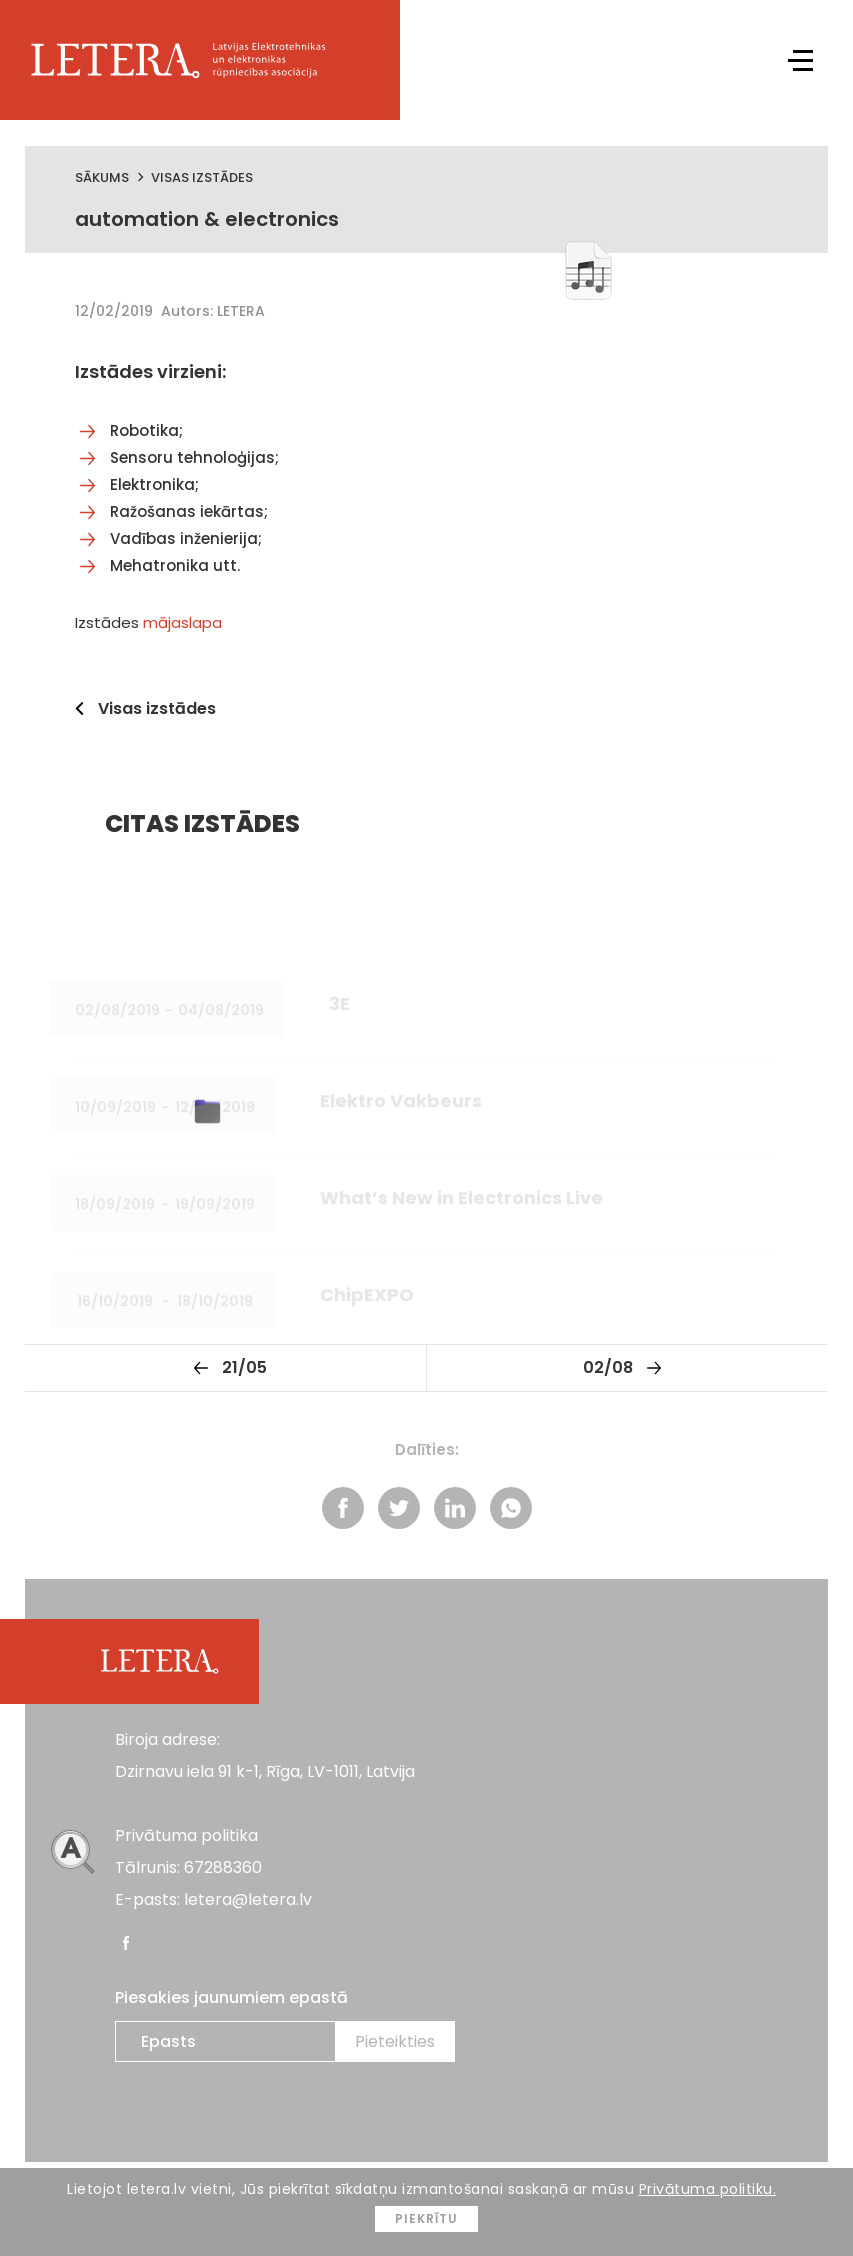 The width and height of the screenshot is (853, 2256). Describe the element at coordinates (73, 1852) in the screenshot. I see `search for text or content` at that location.